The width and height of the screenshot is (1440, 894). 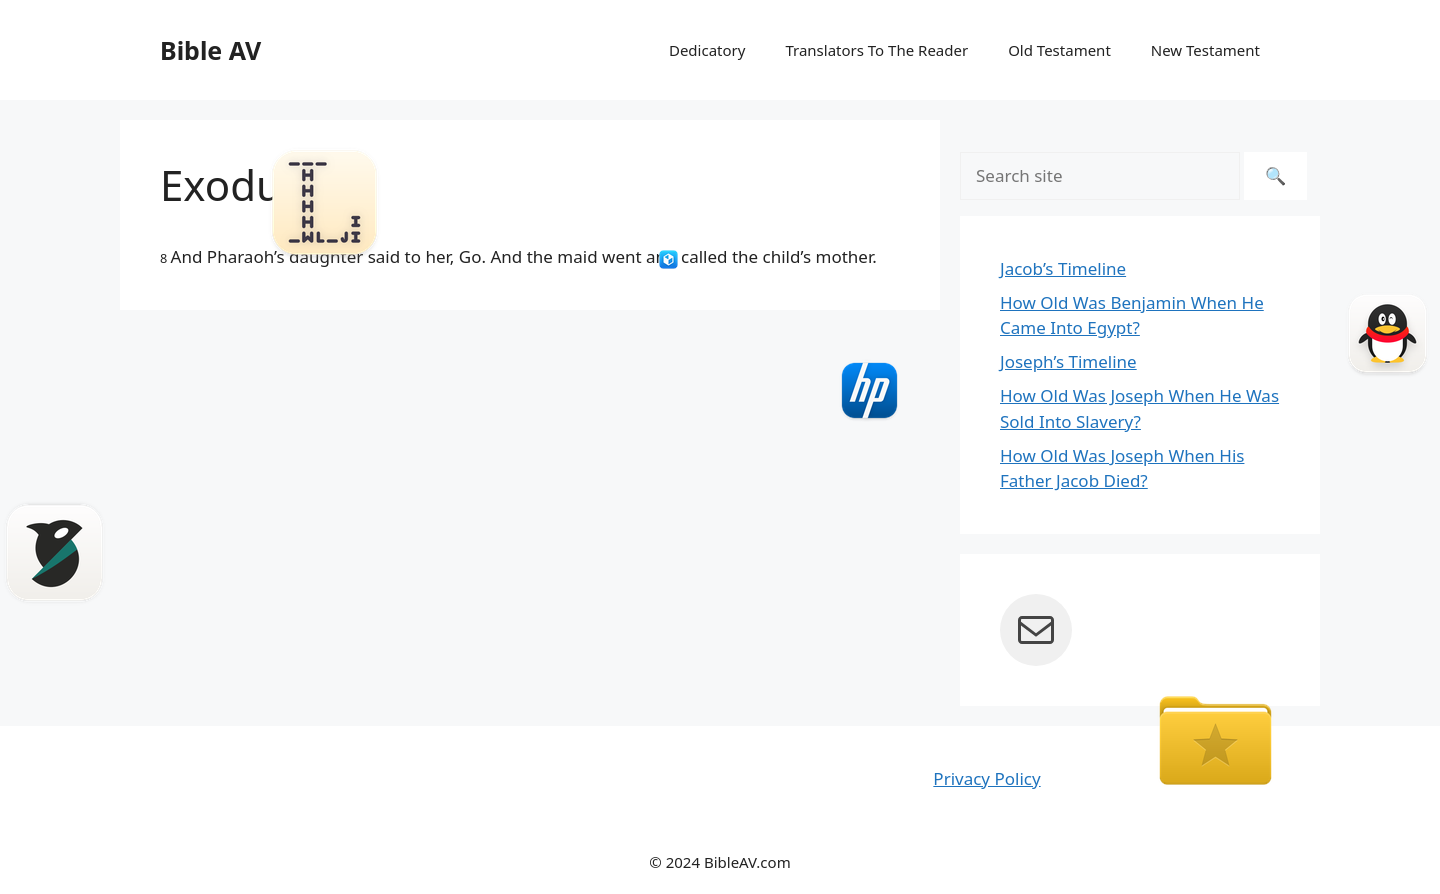 What do you see at coordinates (1387, 333) in the screenshot?
I see `open QQ messaging app` at bounding box center [1387, 333].